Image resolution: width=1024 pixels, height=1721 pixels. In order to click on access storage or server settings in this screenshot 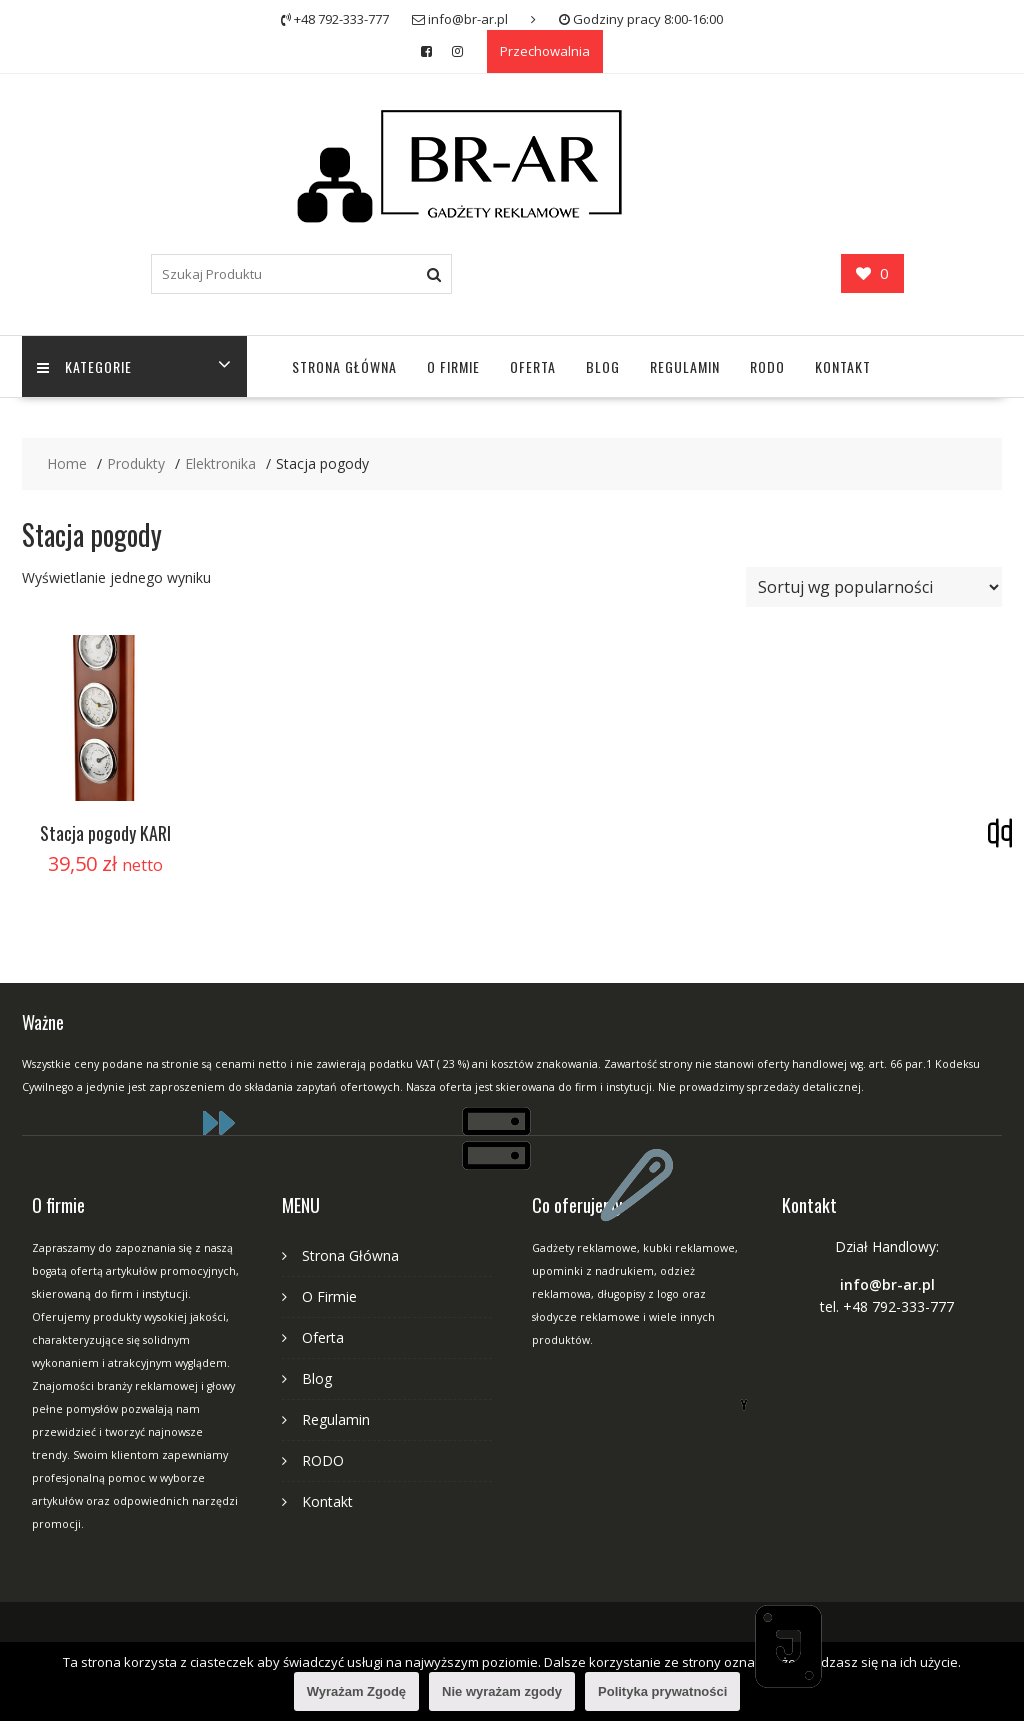, I will do `click(496, 1138)`.